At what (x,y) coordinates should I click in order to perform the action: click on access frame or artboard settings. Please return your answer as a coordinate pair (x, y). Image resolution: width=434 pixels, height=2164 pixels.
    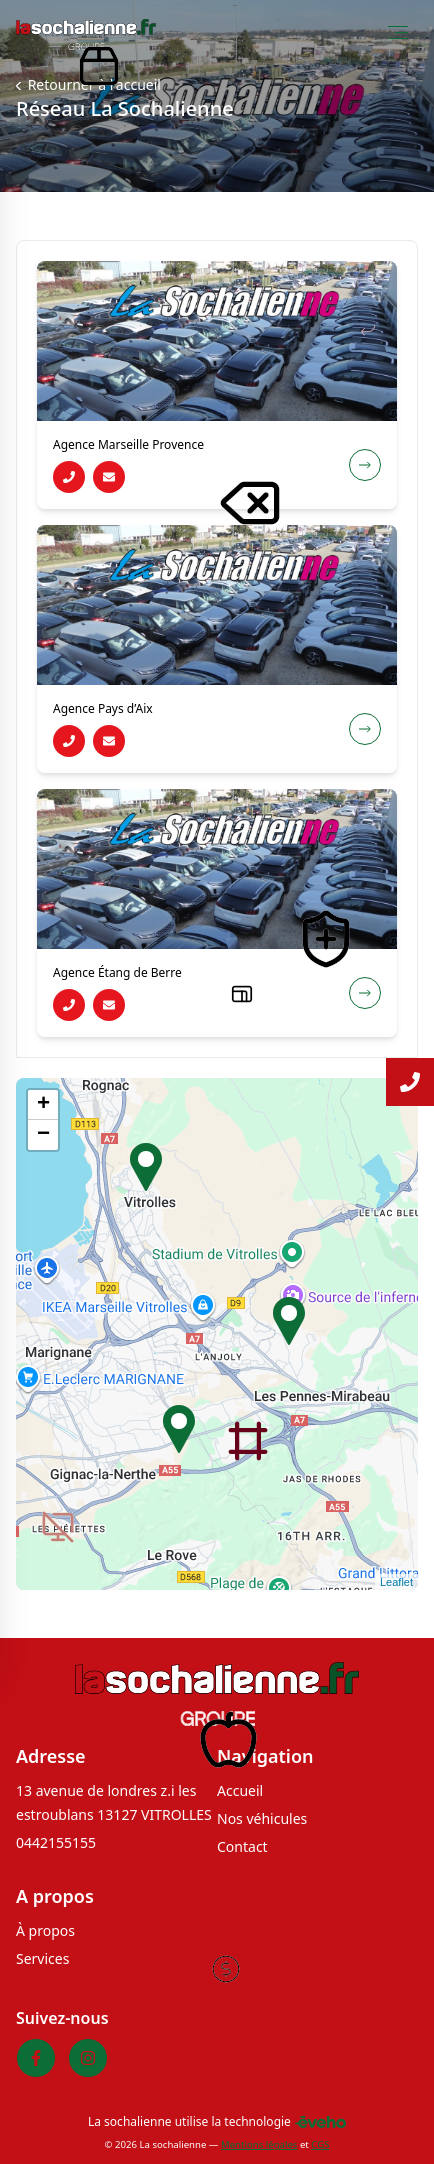
    Looking at the image, I should click on (248, 1441).